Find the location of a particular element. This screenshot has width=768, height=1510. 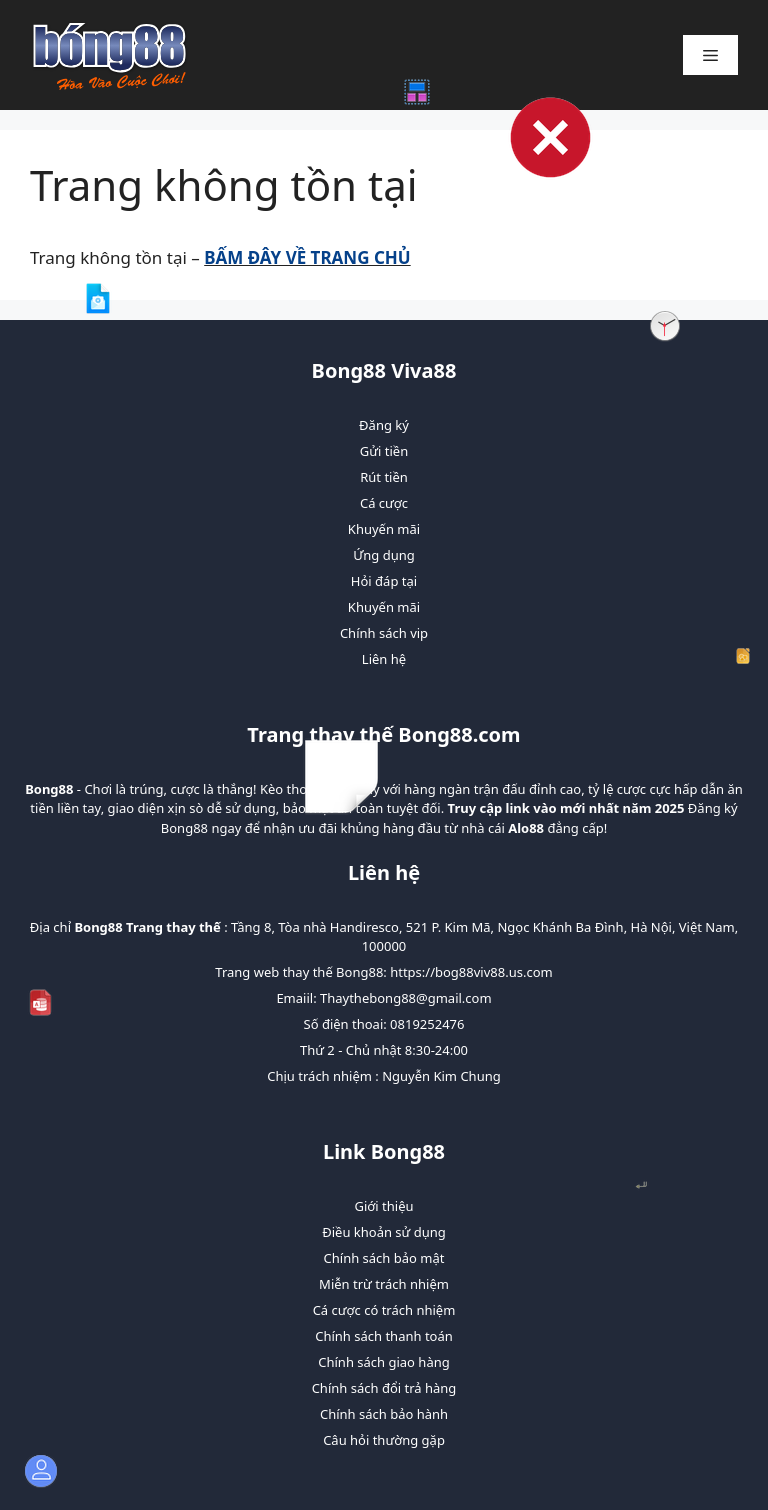

select all items in the current view is located at coordinates (417, 92).